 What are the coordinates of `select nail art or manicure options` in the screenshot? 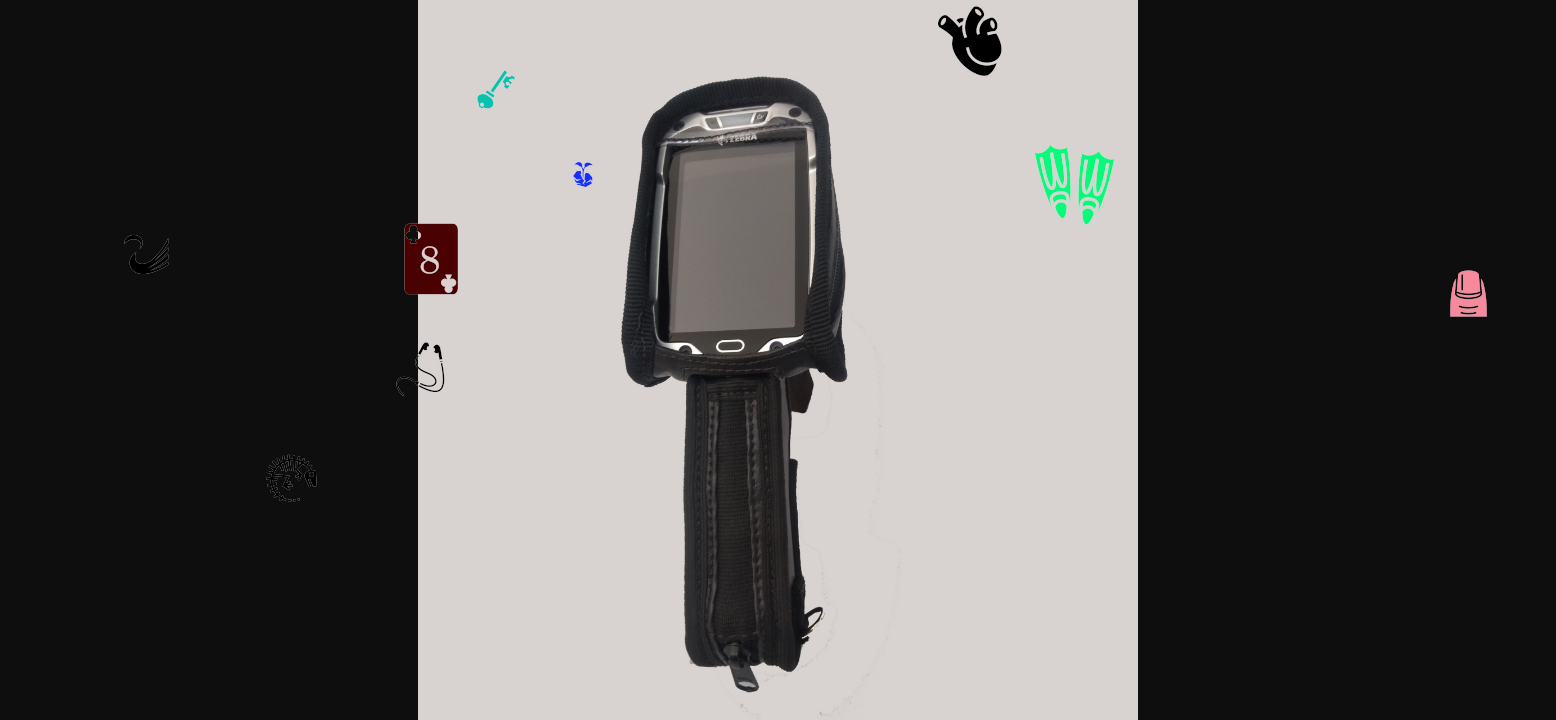 It's located at (1468, 293).